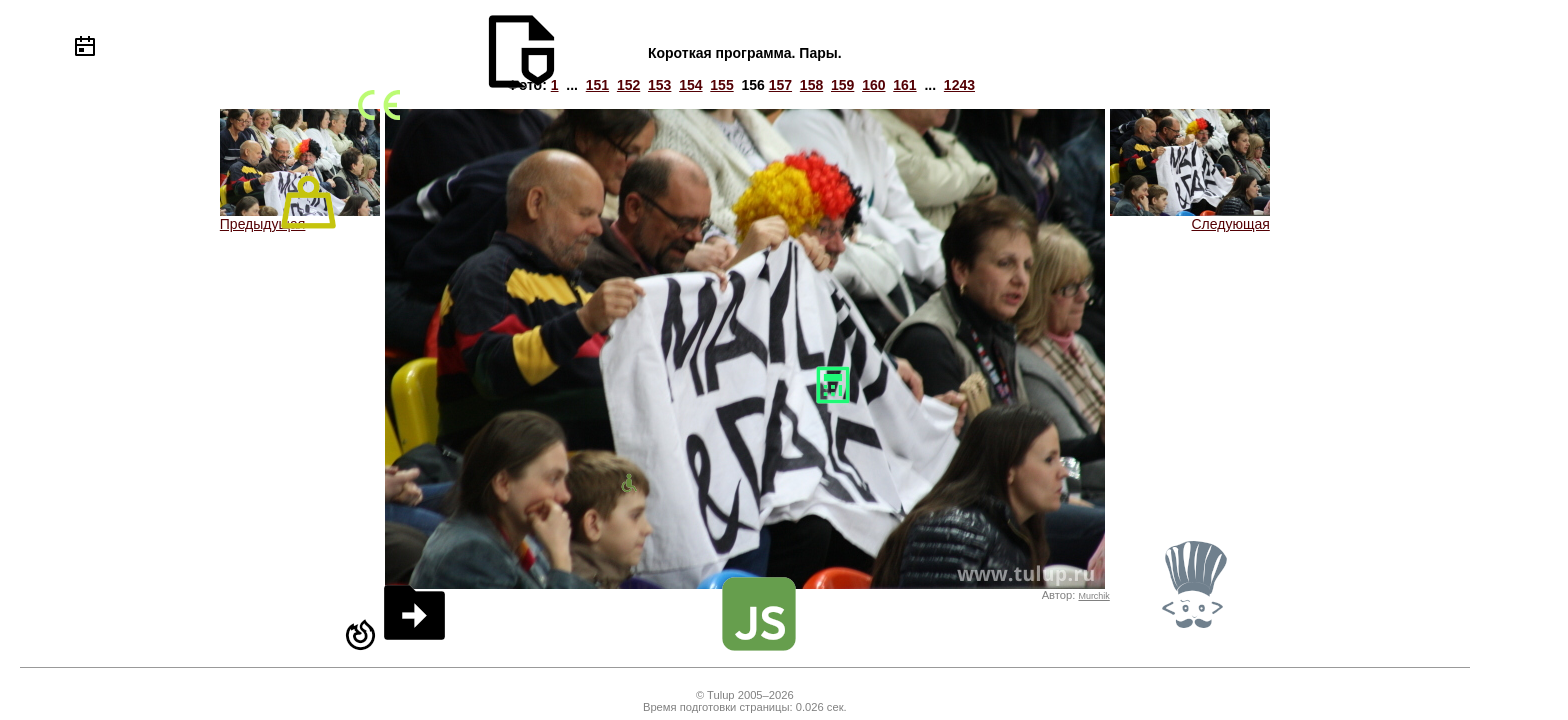 This screenshot has height=720, width=1568. I want to click on javascript programming language logo, so click(759, 614).